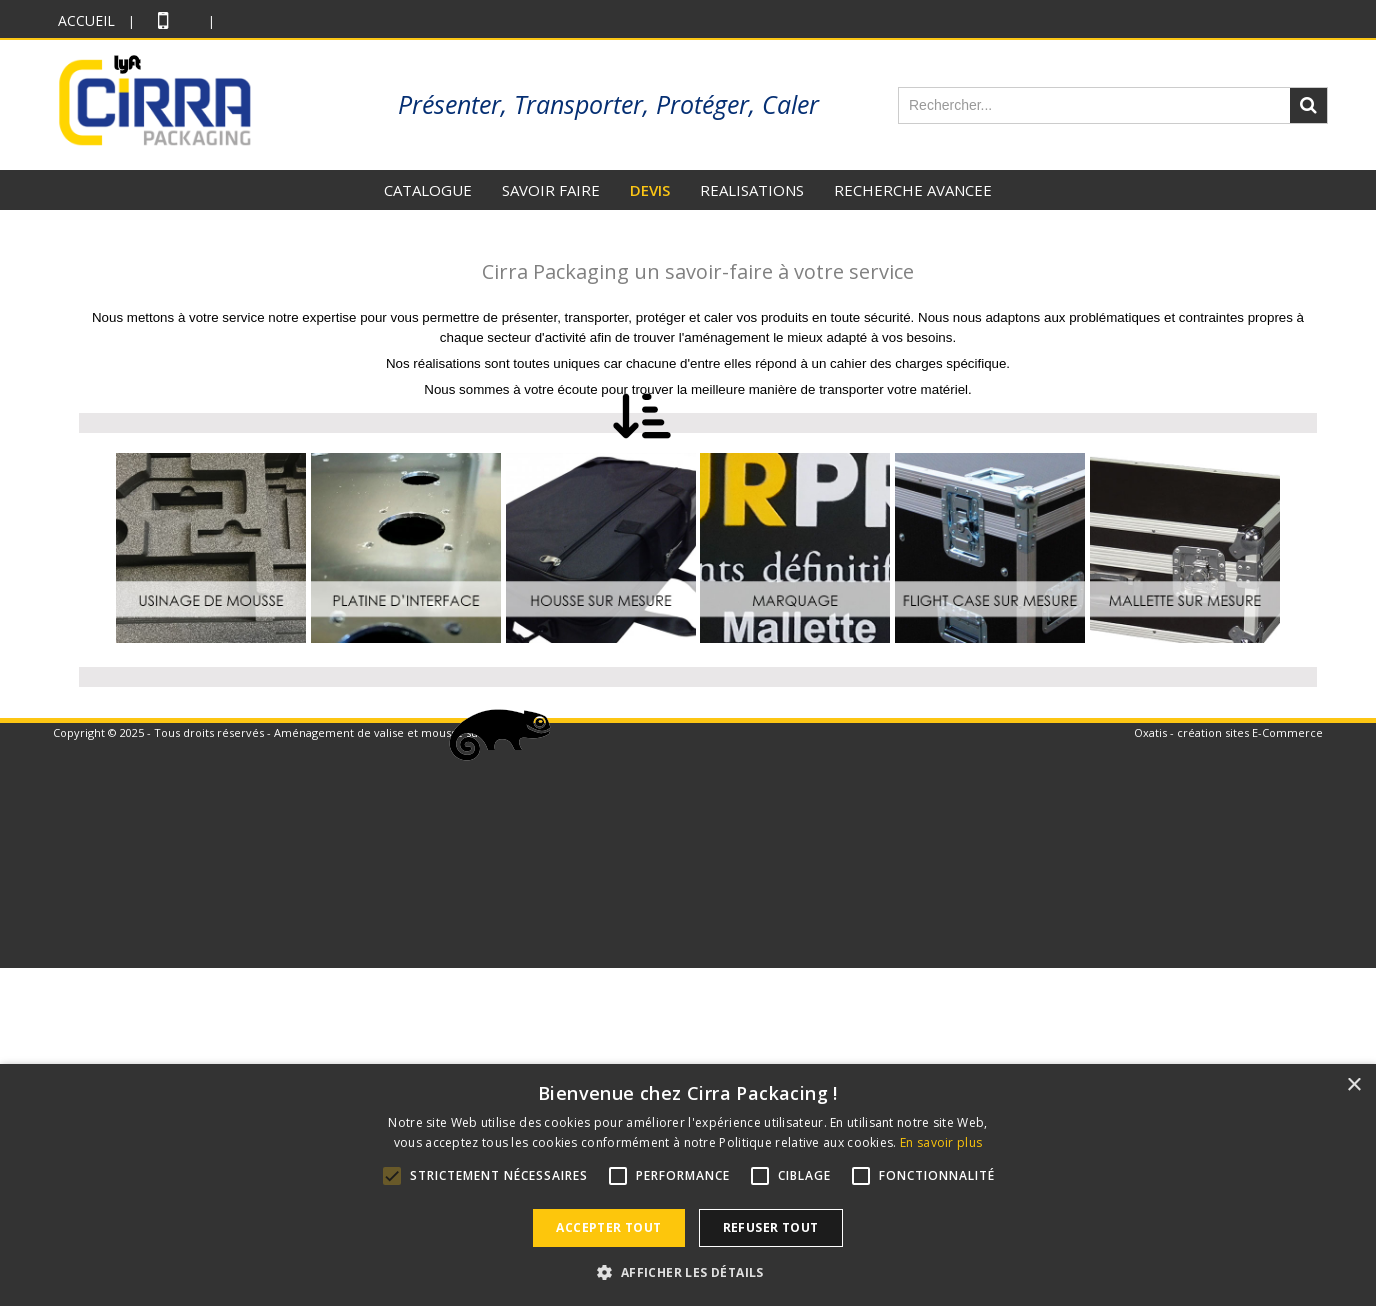 This screenshot has height=1306, width=1376. I want to click on sort items in descending order, so click(642, 416).